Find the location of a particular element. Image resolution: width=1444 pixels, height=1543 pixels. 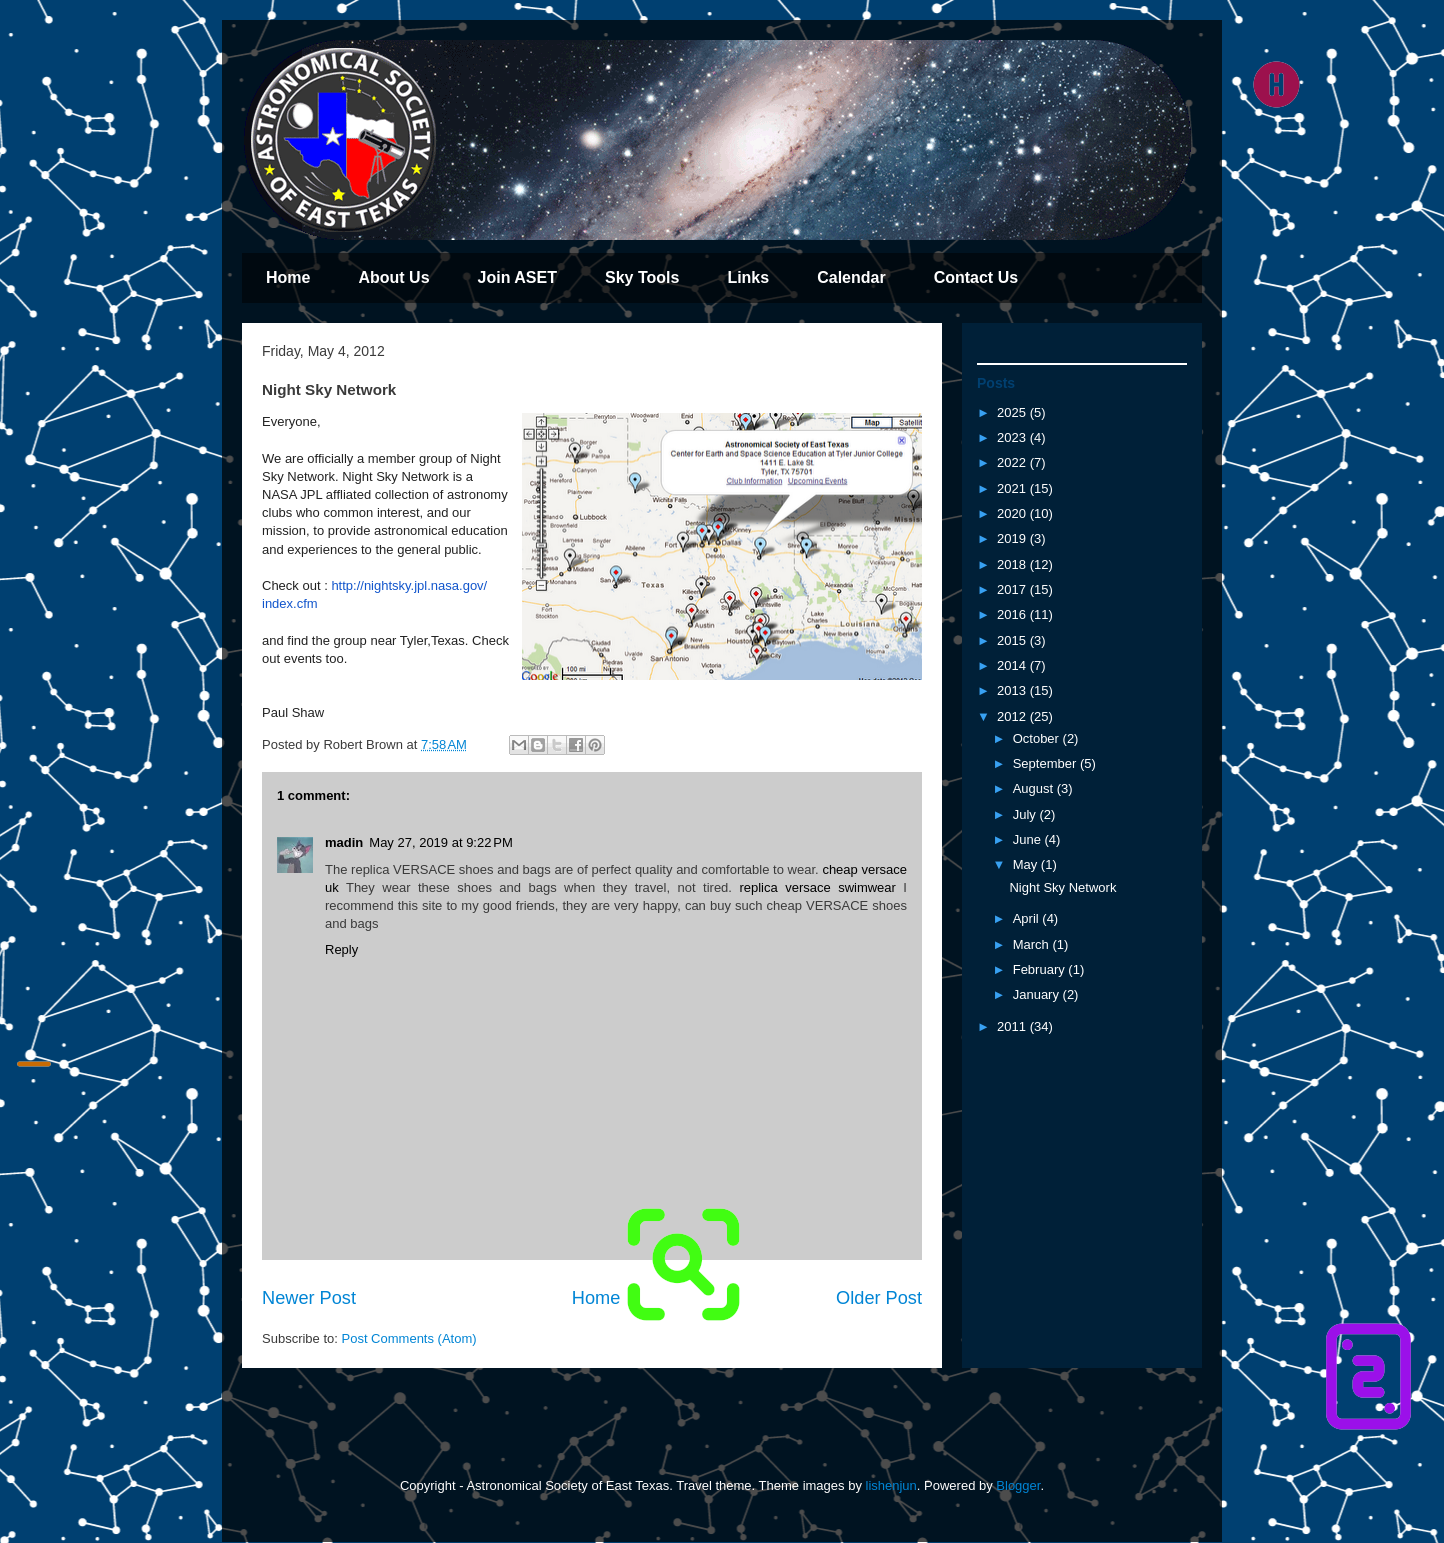

view the 2 of clubs playing card is located at coordinates (1368, 1376).